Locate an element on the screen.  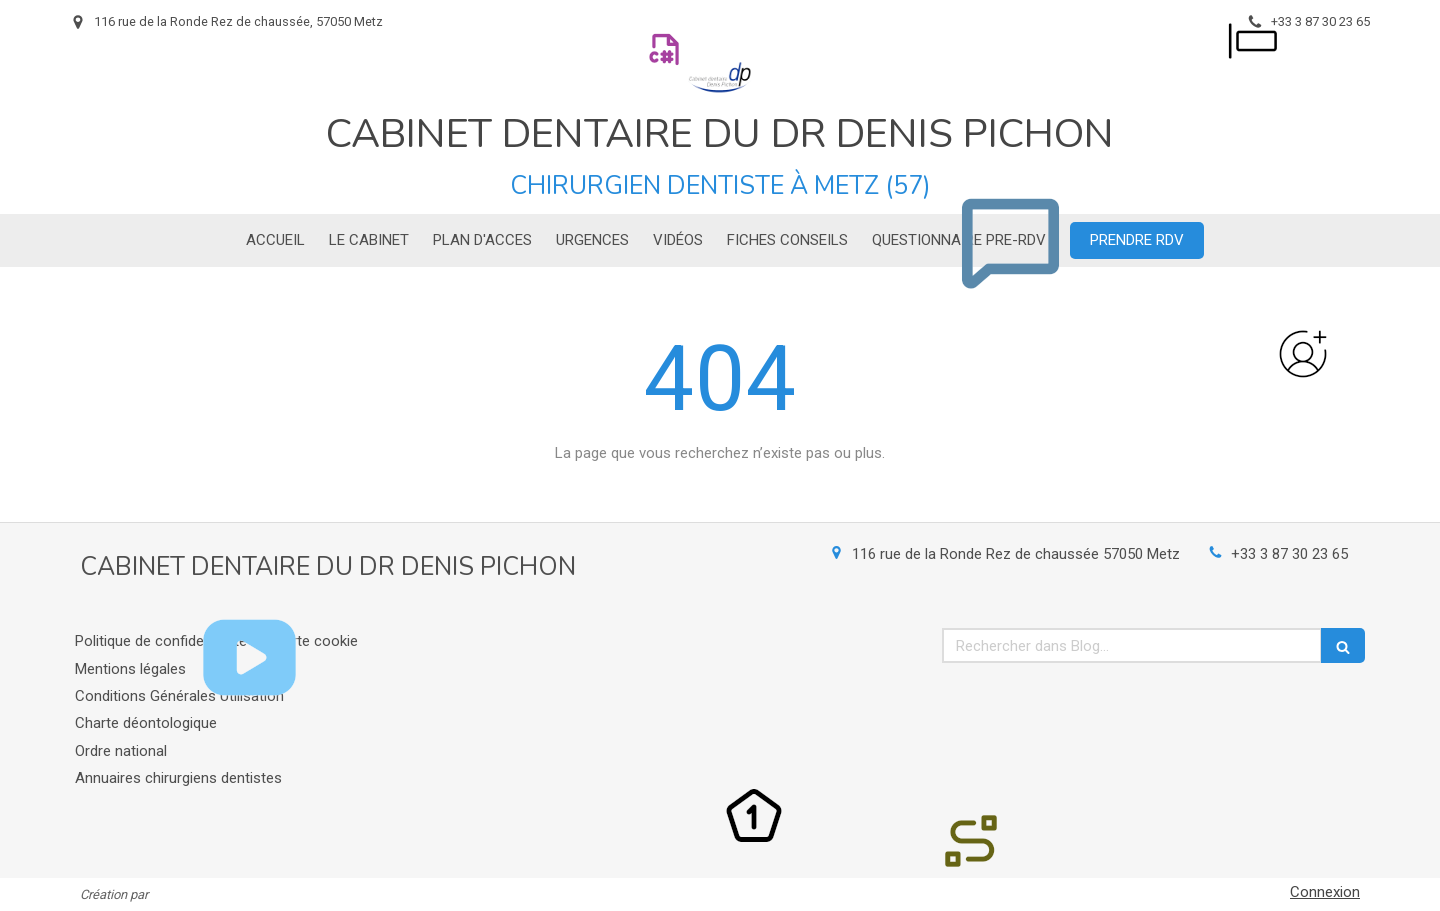
open chat or messaging is located at coordinates (1010, 236).